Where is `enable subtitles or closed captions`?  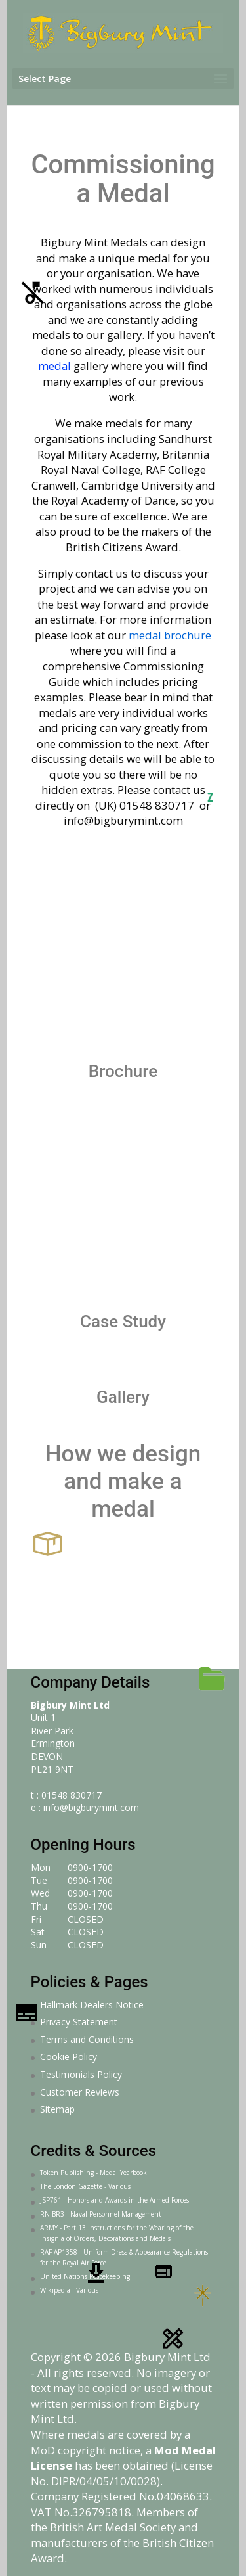
enable subtitles or closed captions is located at coordinates (27, 2013).